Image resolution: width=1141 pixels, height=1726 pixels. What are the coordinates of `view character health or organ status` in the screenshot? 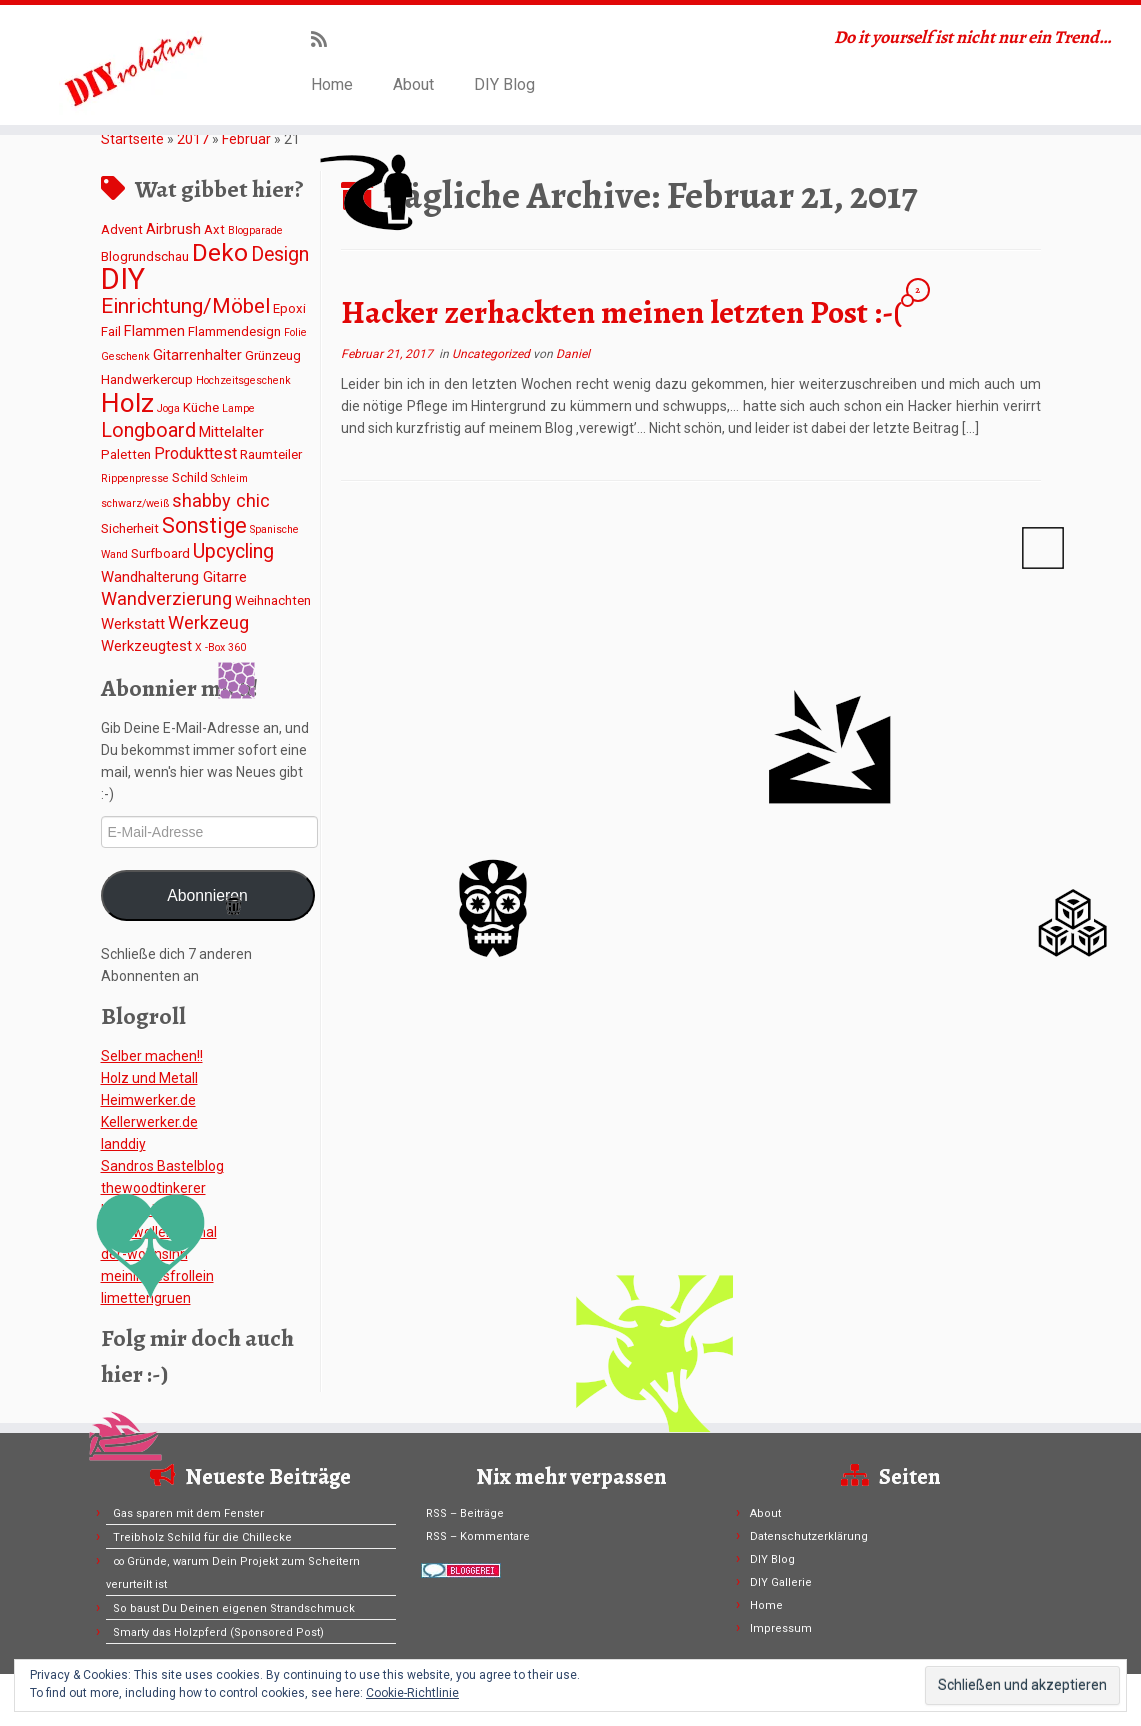 It's located at (654, 1353).